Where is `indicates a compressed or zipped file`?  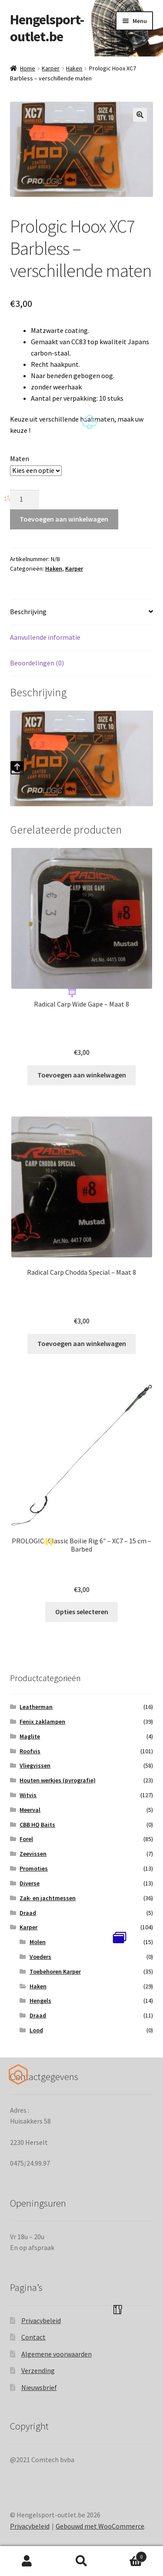
indicates a compressed or zipped file is located at coordinates (117, 2310).